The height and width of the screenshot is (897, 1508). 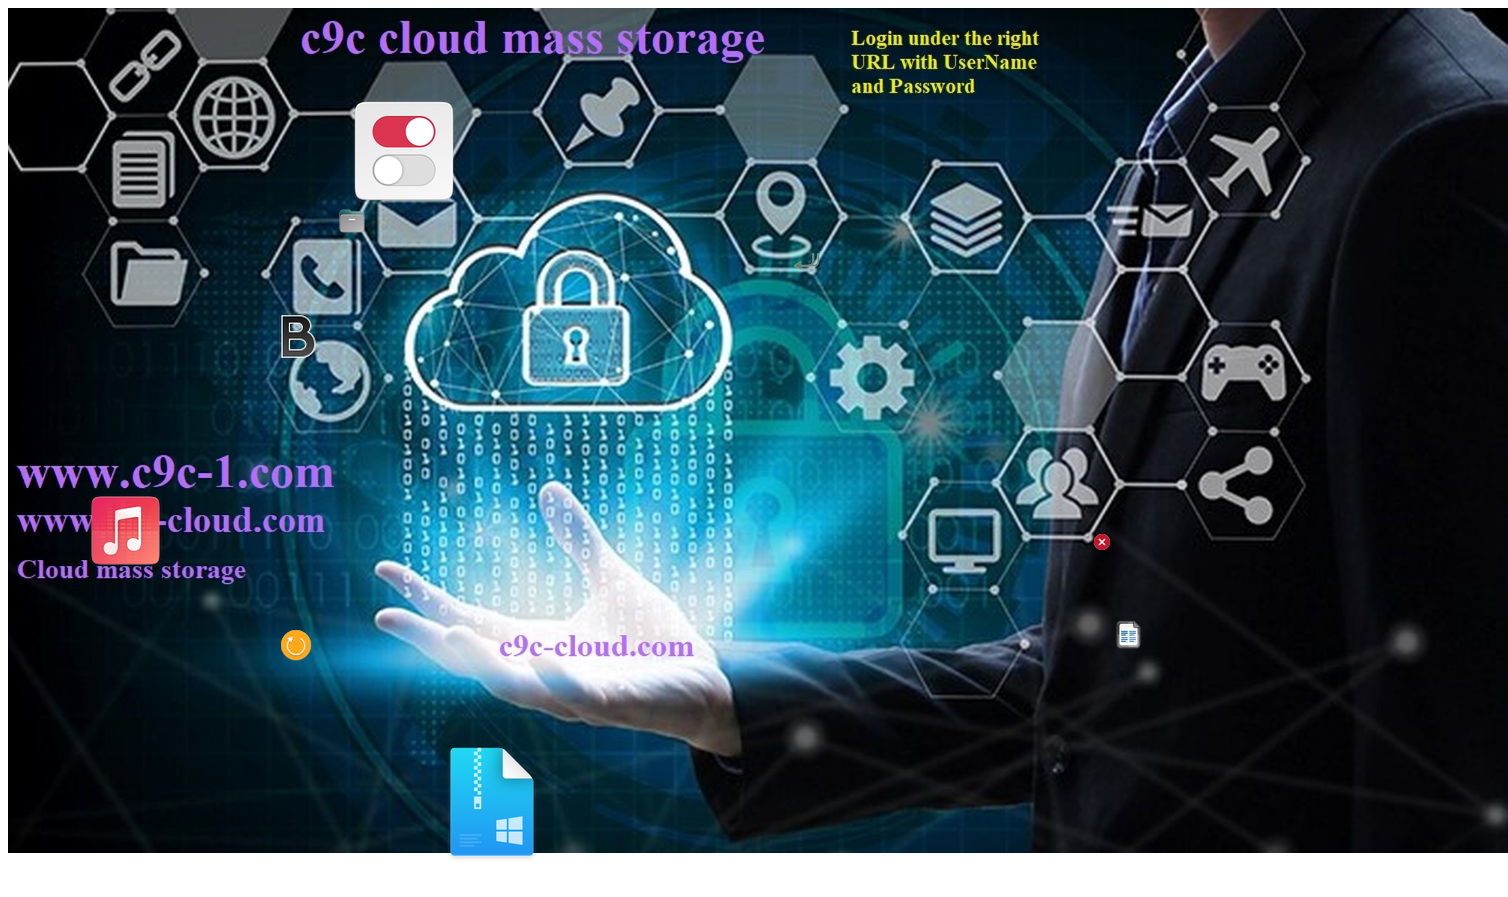 I want to click on open the file manager application, so click(x=352, y=221).